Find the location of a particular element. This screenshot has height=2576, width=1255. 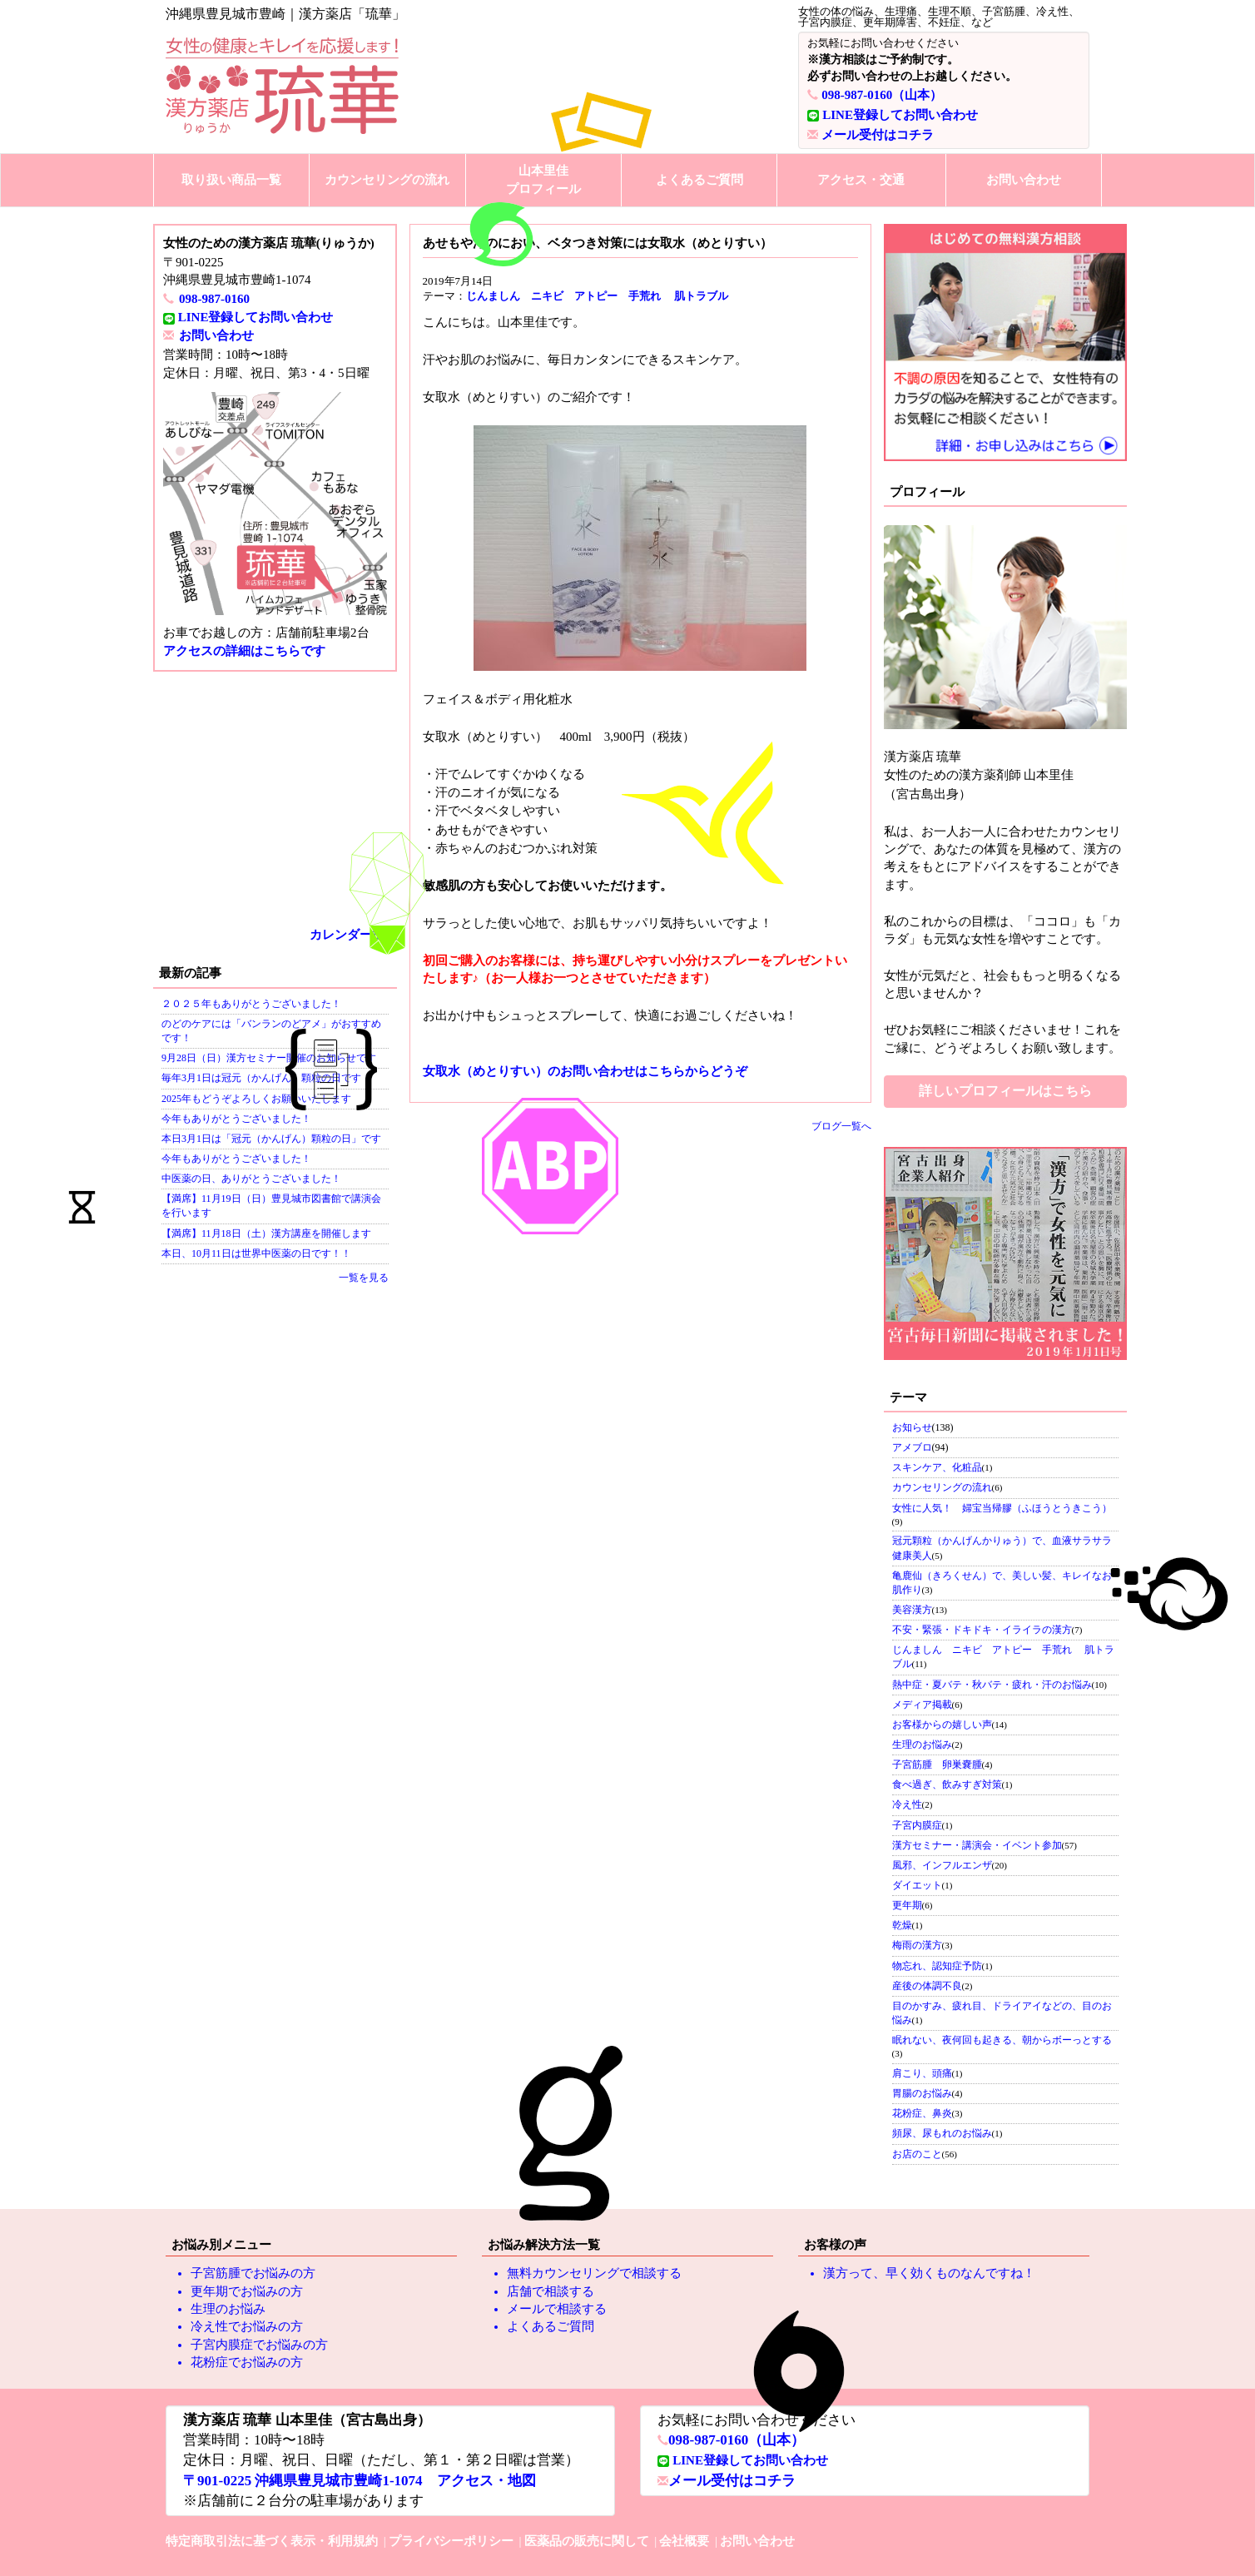

open Goodreads app is located at coordinates (571, 2133).